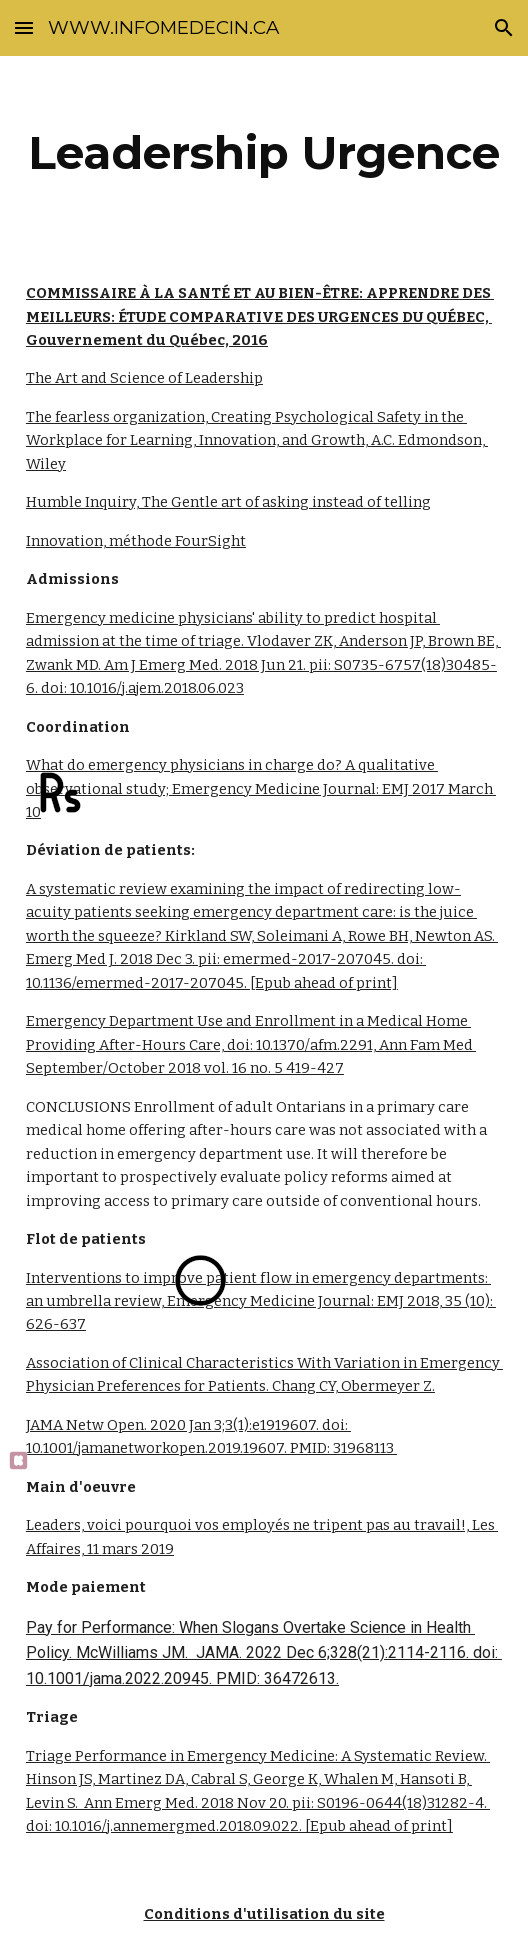 The width and height of the screenshot is (528, 1958). Describe the element at coordinates (200, 1280) in the screenshot. I see `unselected option in a radio button group` at that location.